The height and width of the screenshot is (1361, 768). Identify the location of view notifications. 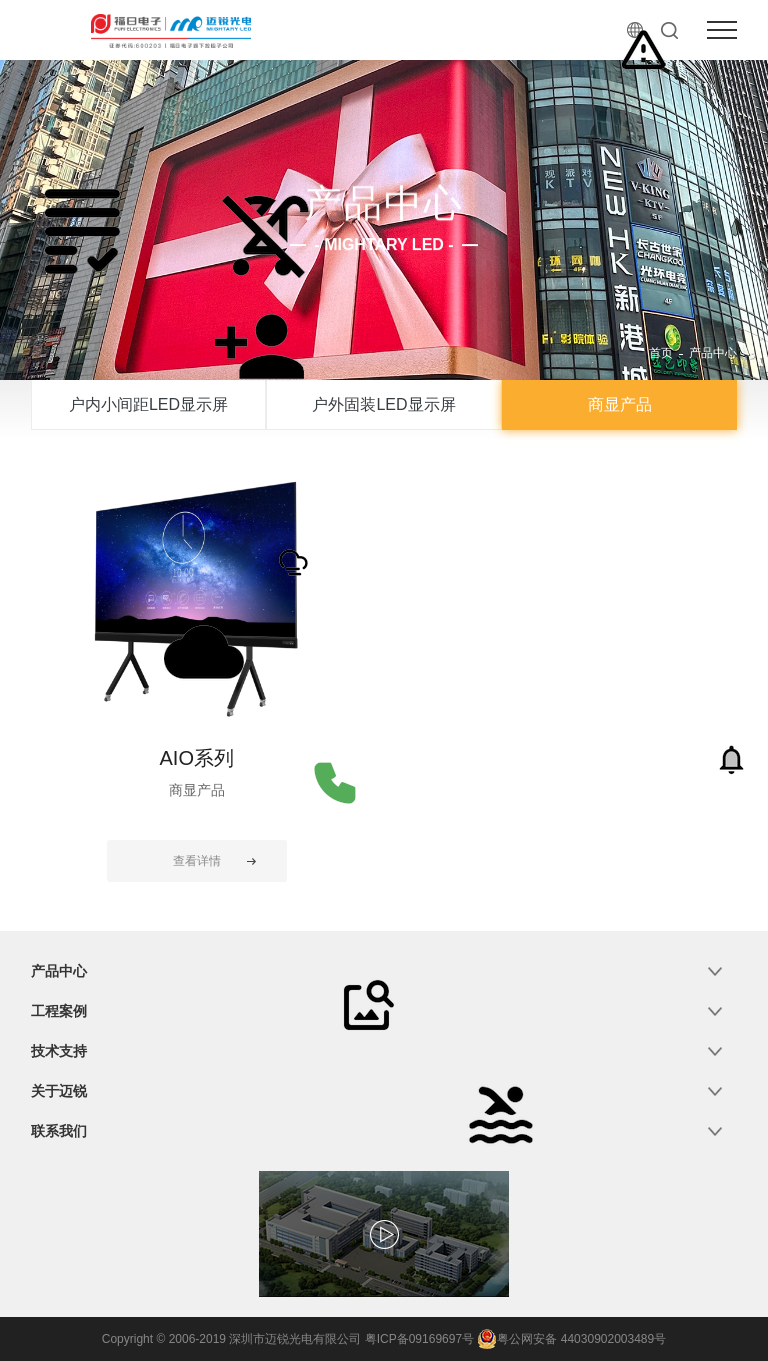
(731, 759).